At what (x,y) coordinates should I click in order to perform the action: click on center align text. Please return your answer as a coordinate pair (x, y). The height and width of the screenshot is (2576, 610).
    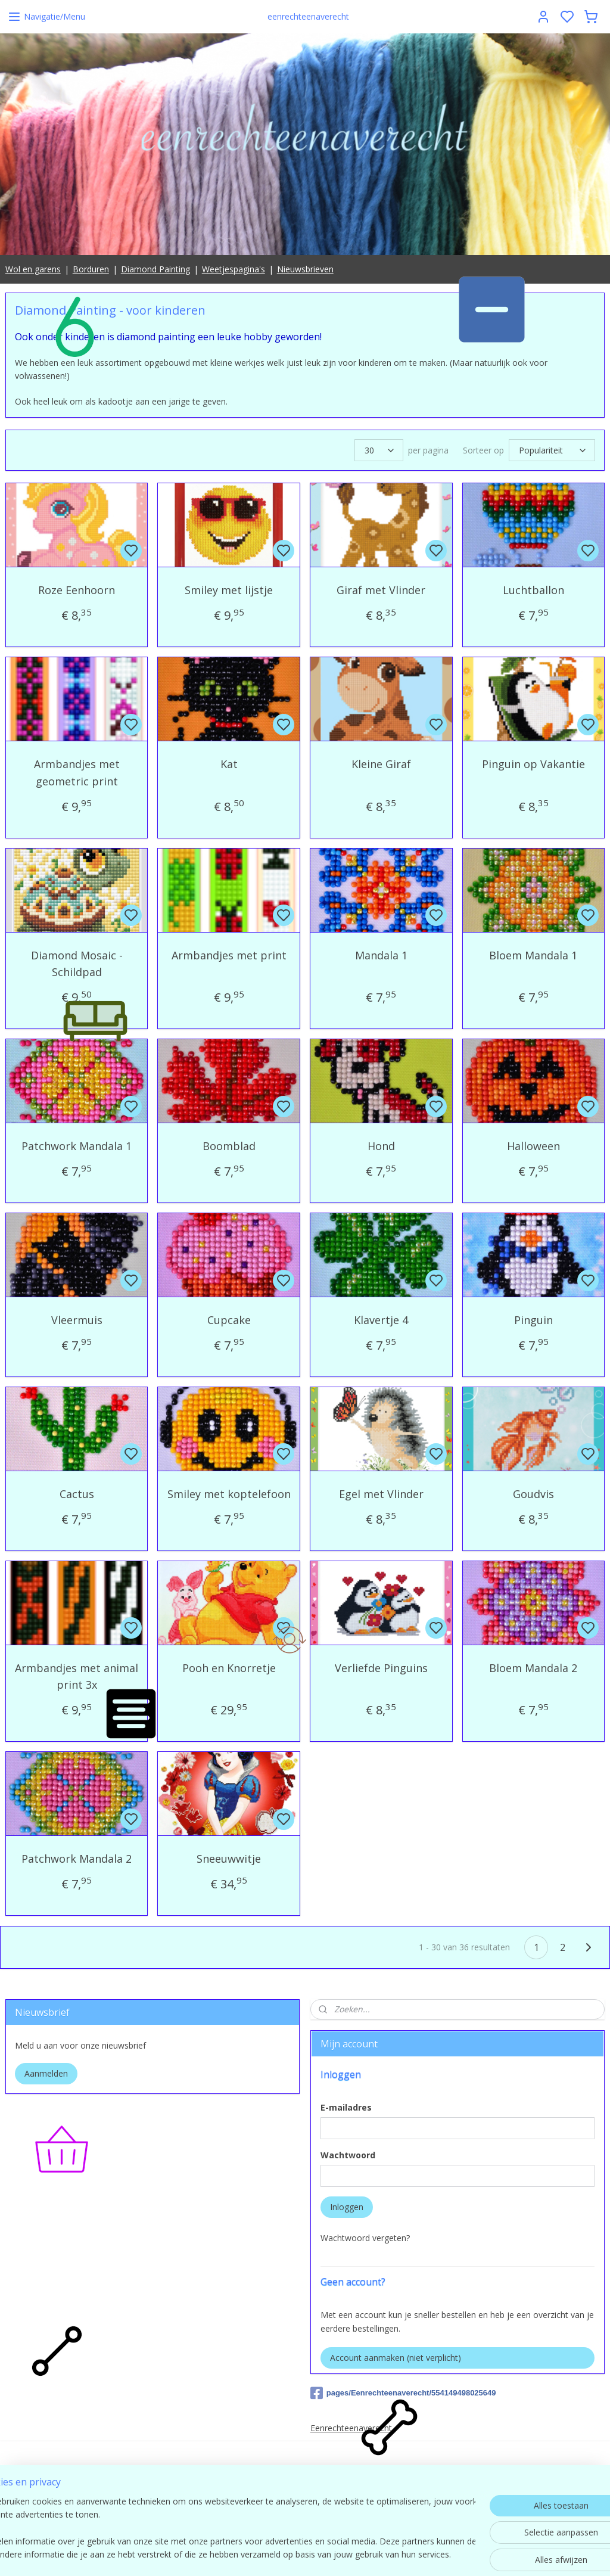
    Looking at the image, I should click on (131, 1714).